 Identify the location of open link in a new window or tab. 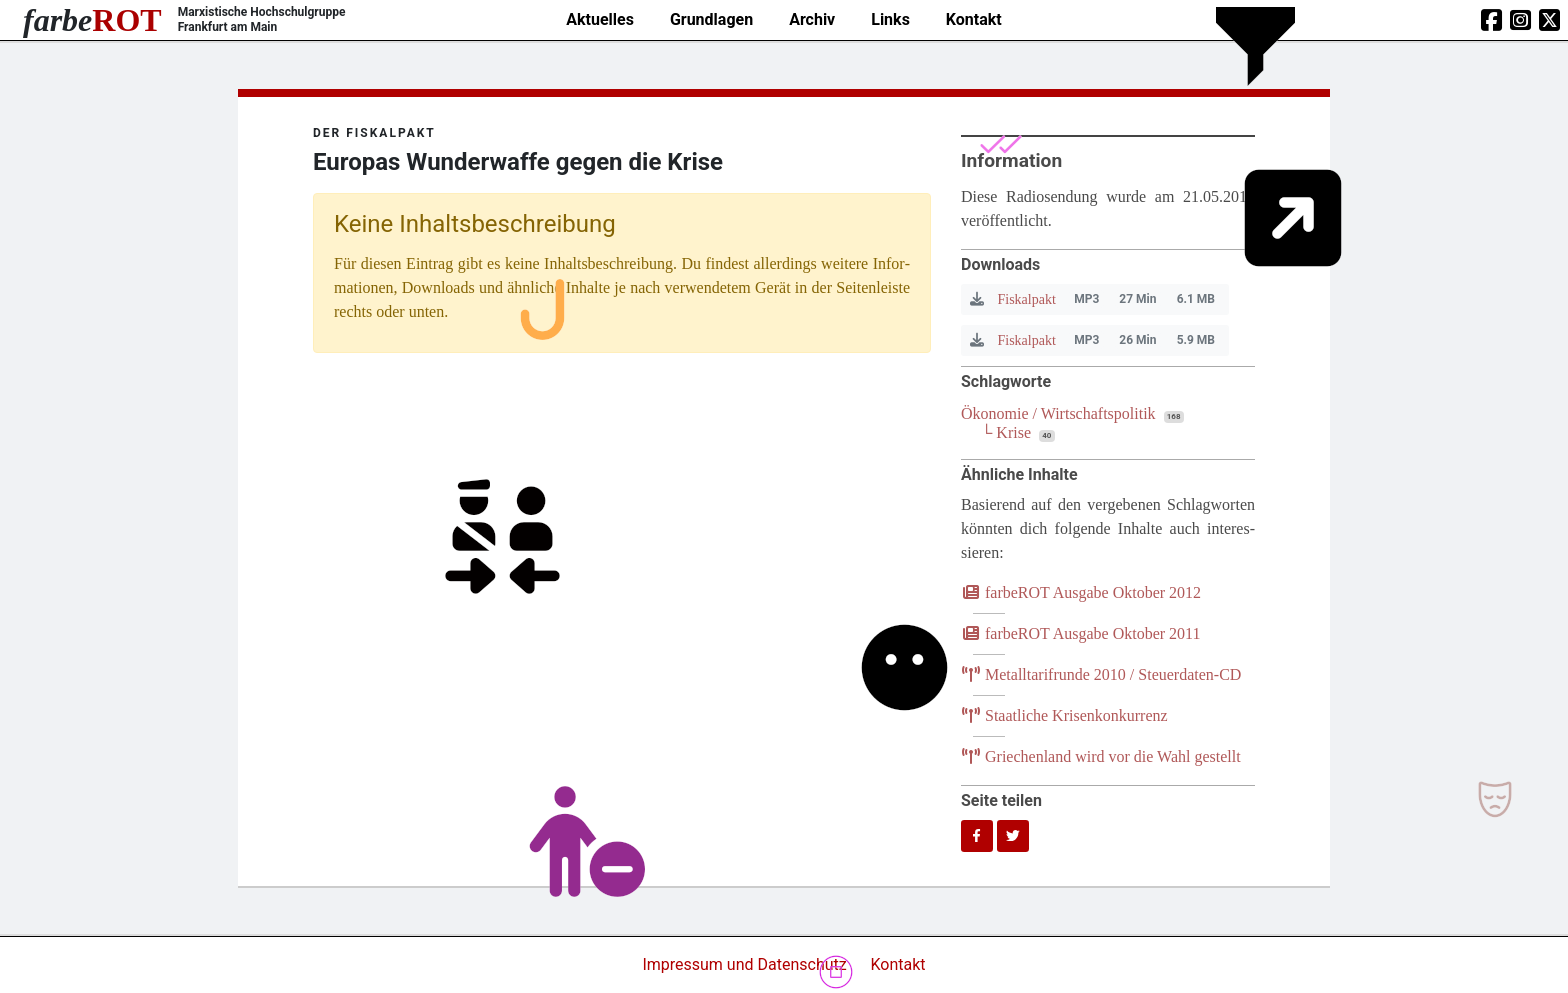
(1293, 218).